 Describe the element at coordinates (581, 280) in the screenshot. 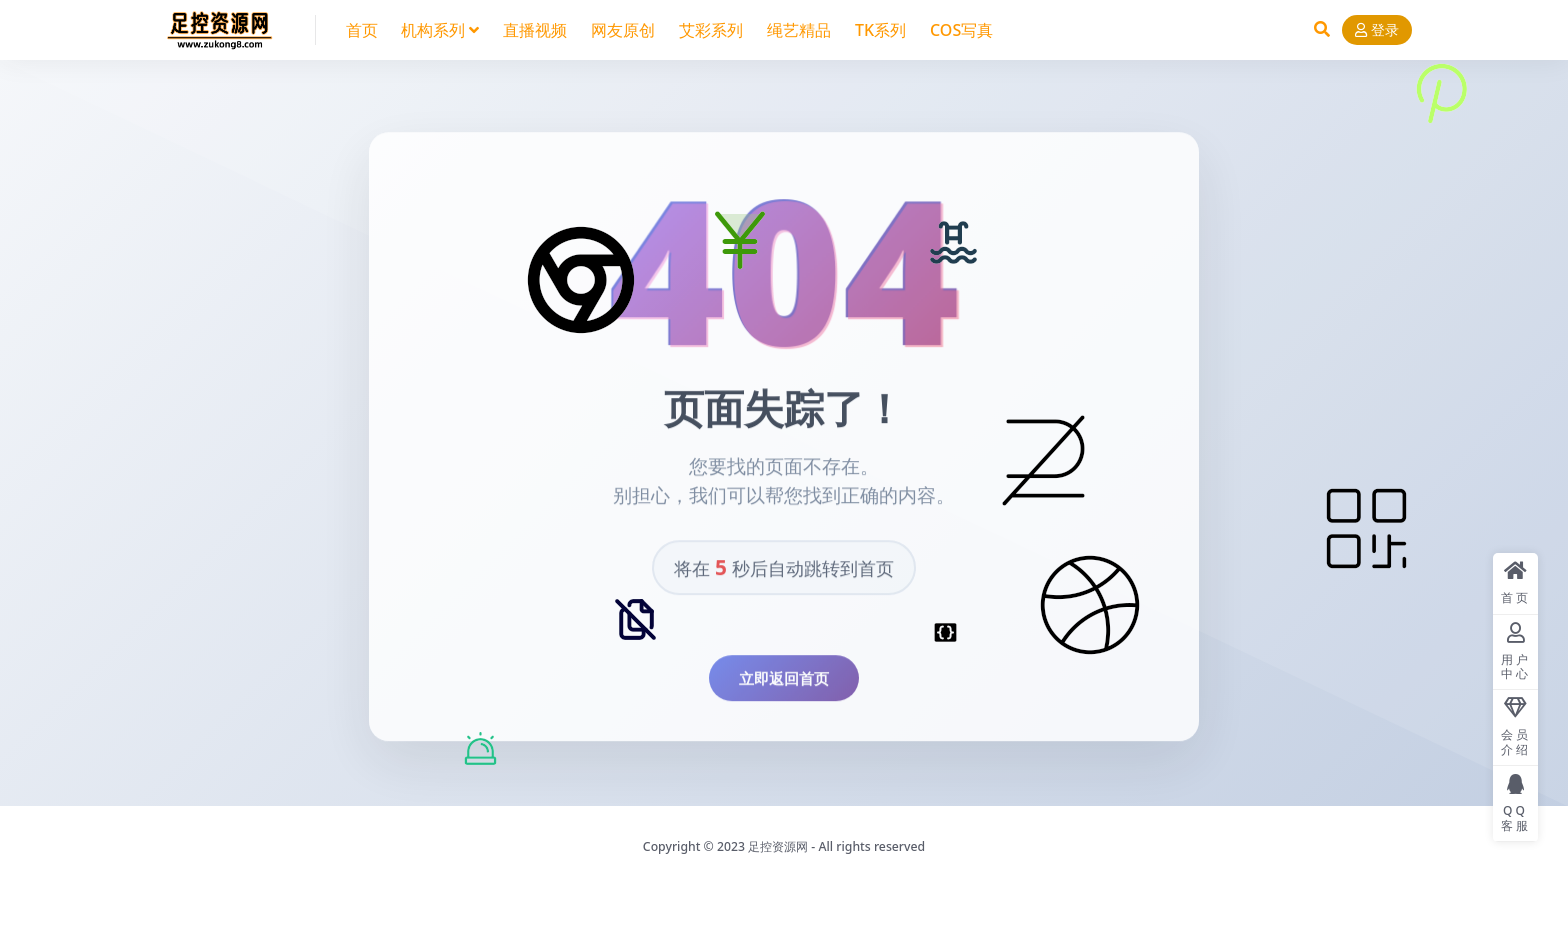

I see `open google chrome browser` at that location.